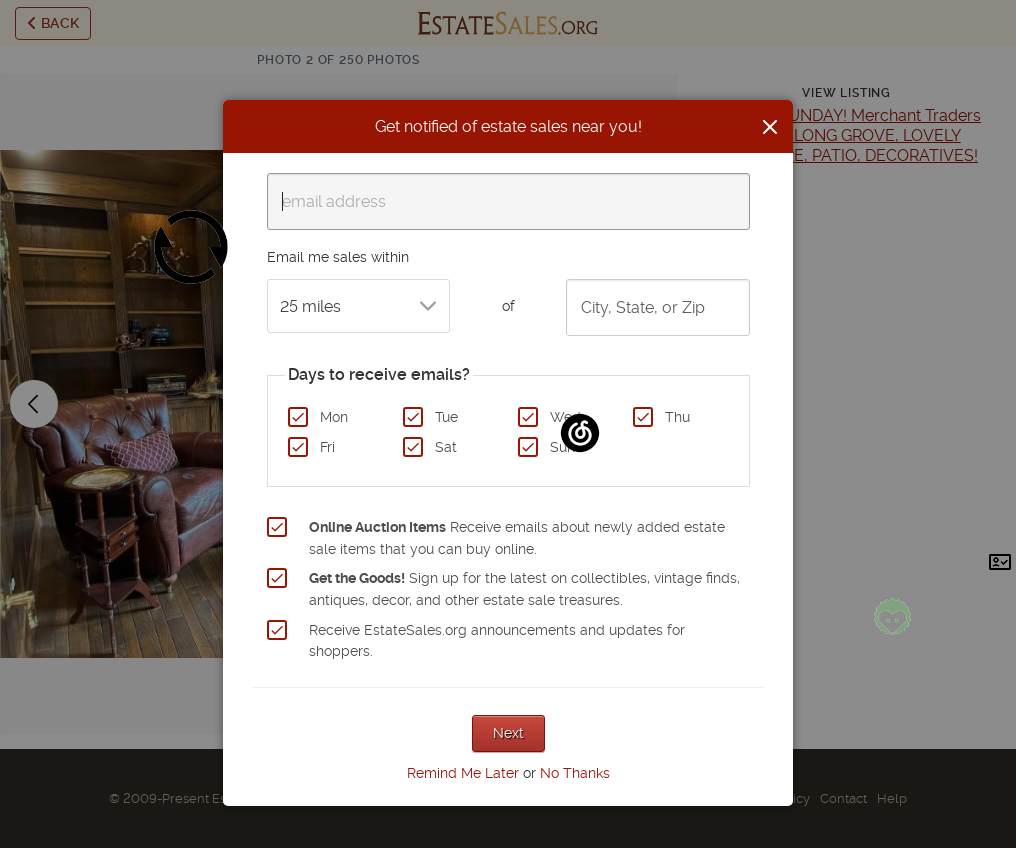  Describe the element at coordinates (1000, 562) in the screenshot. I see `verified ID or credential` at that location.